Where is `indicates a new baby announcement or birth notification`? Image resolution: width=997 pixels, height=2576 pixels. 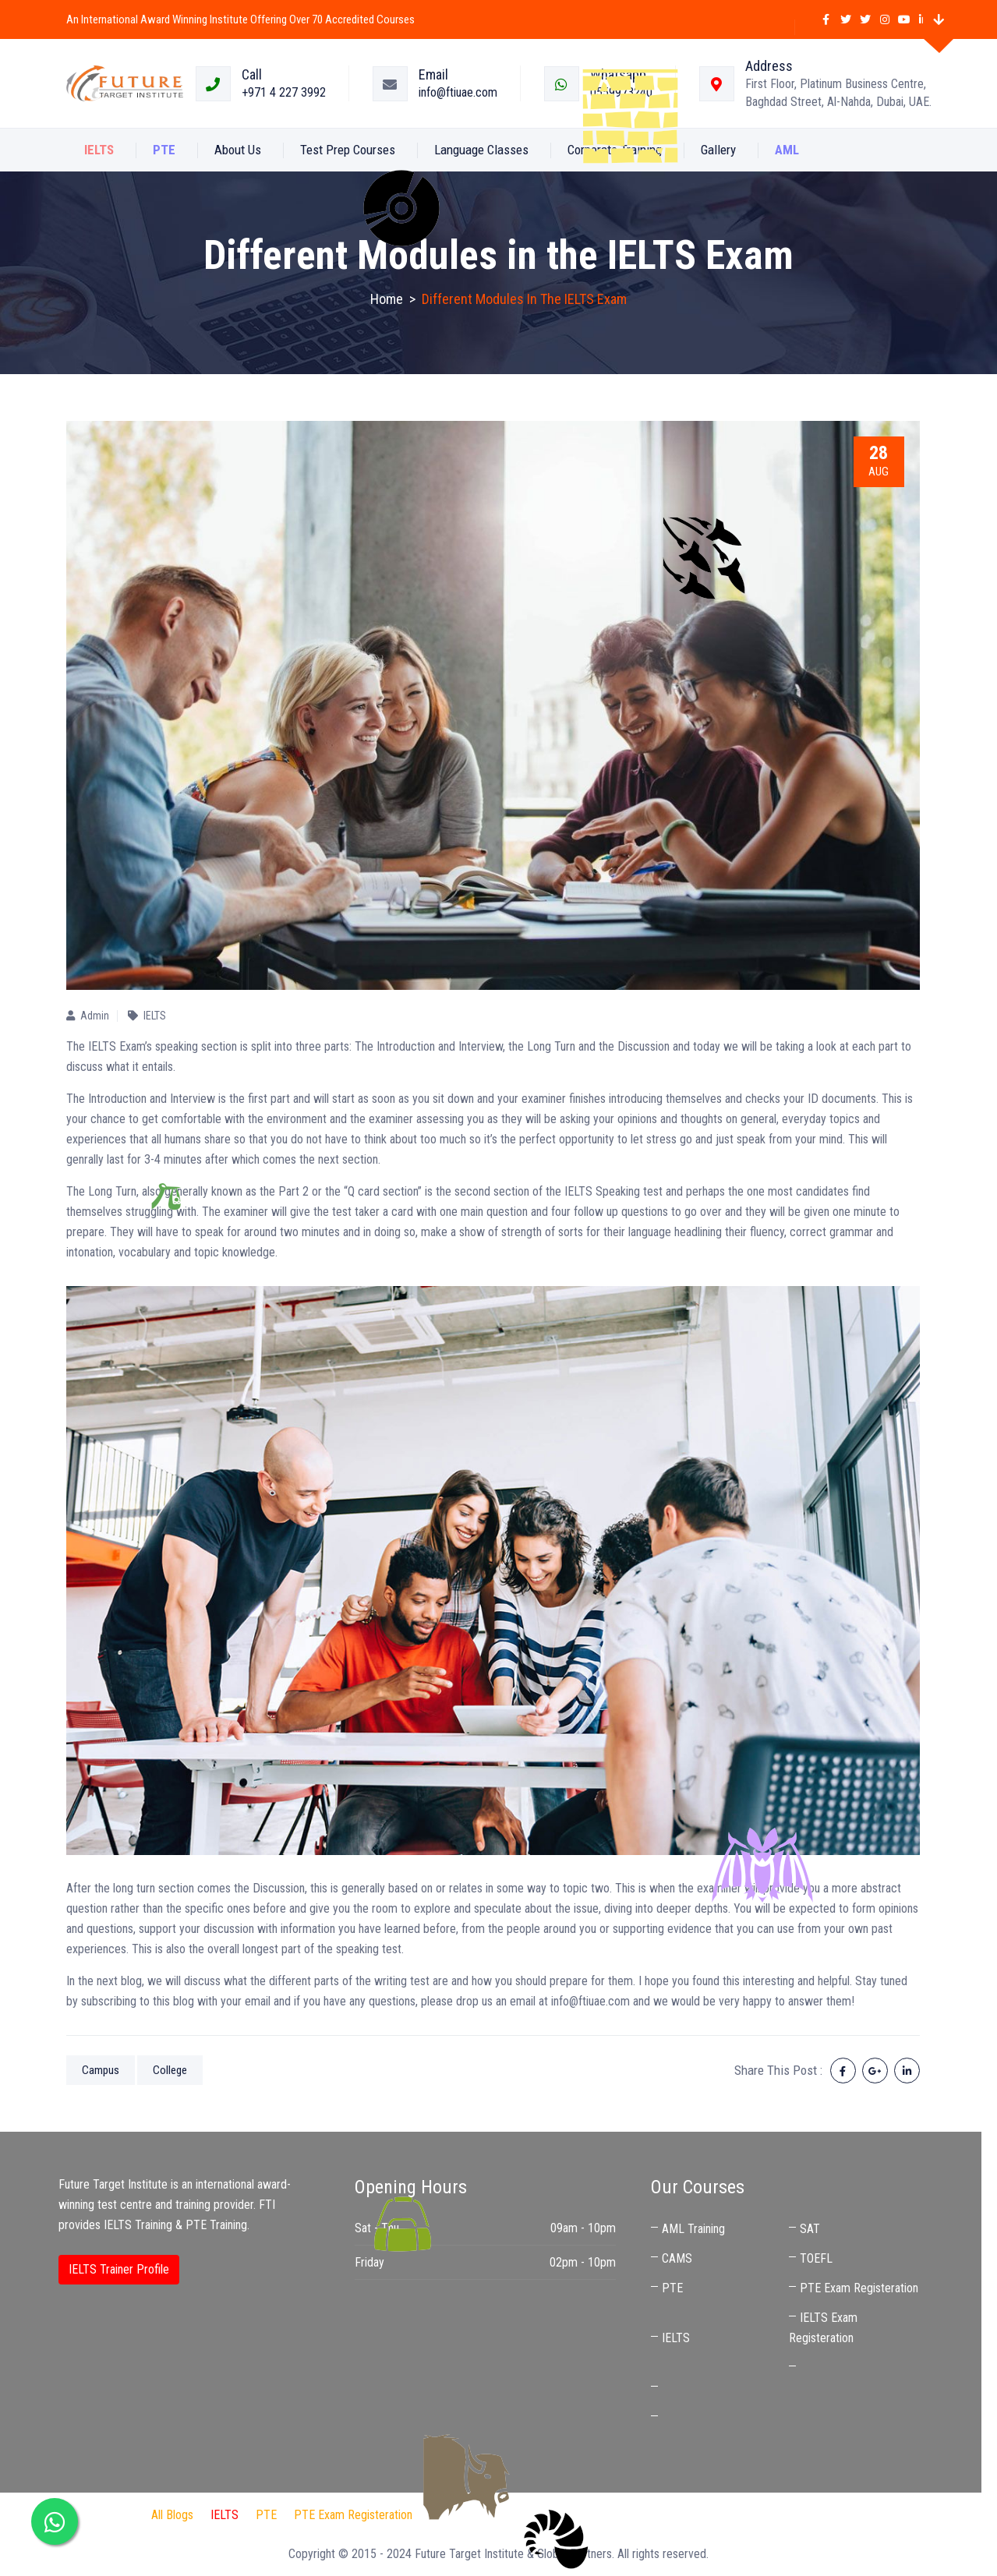
indicates a new baby announcement or birth notification is located at coordinates (166, 1195).